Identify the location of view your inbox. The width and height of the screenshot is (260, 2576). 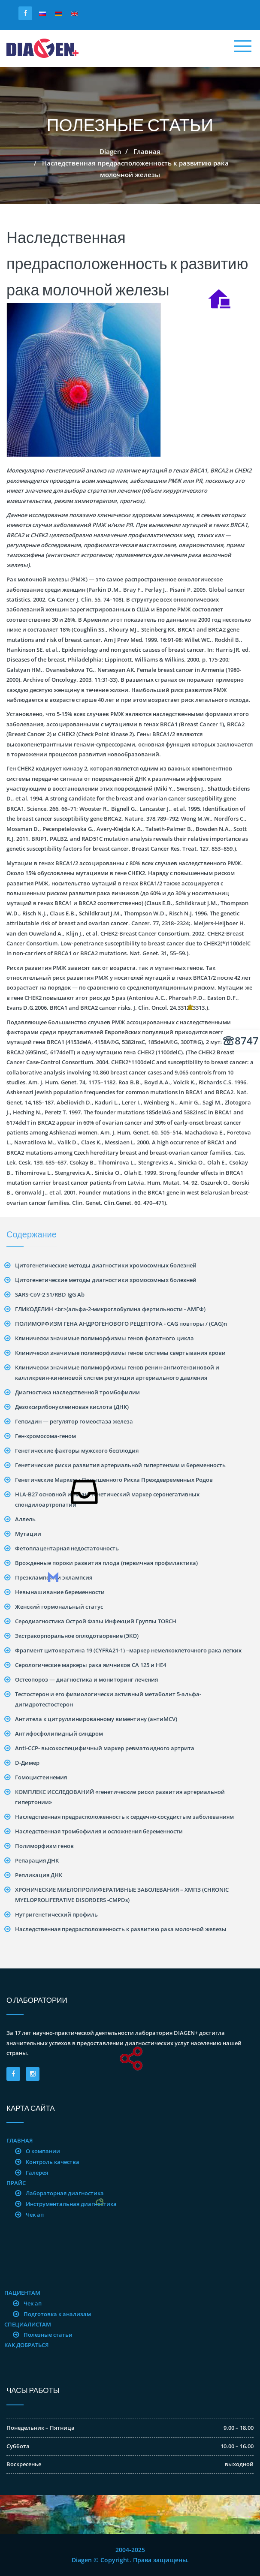
(84, 1492).